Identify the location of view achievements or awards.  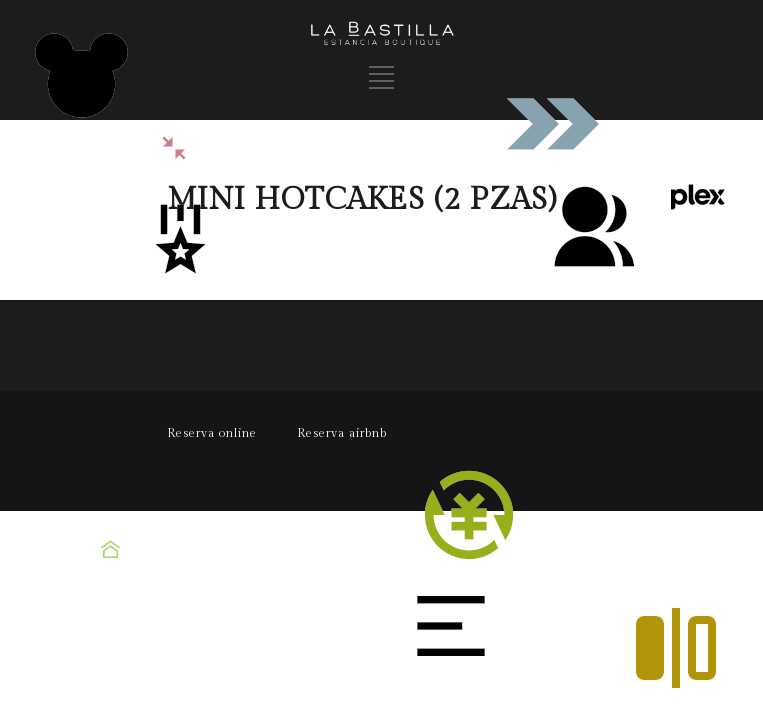
(180, 237).